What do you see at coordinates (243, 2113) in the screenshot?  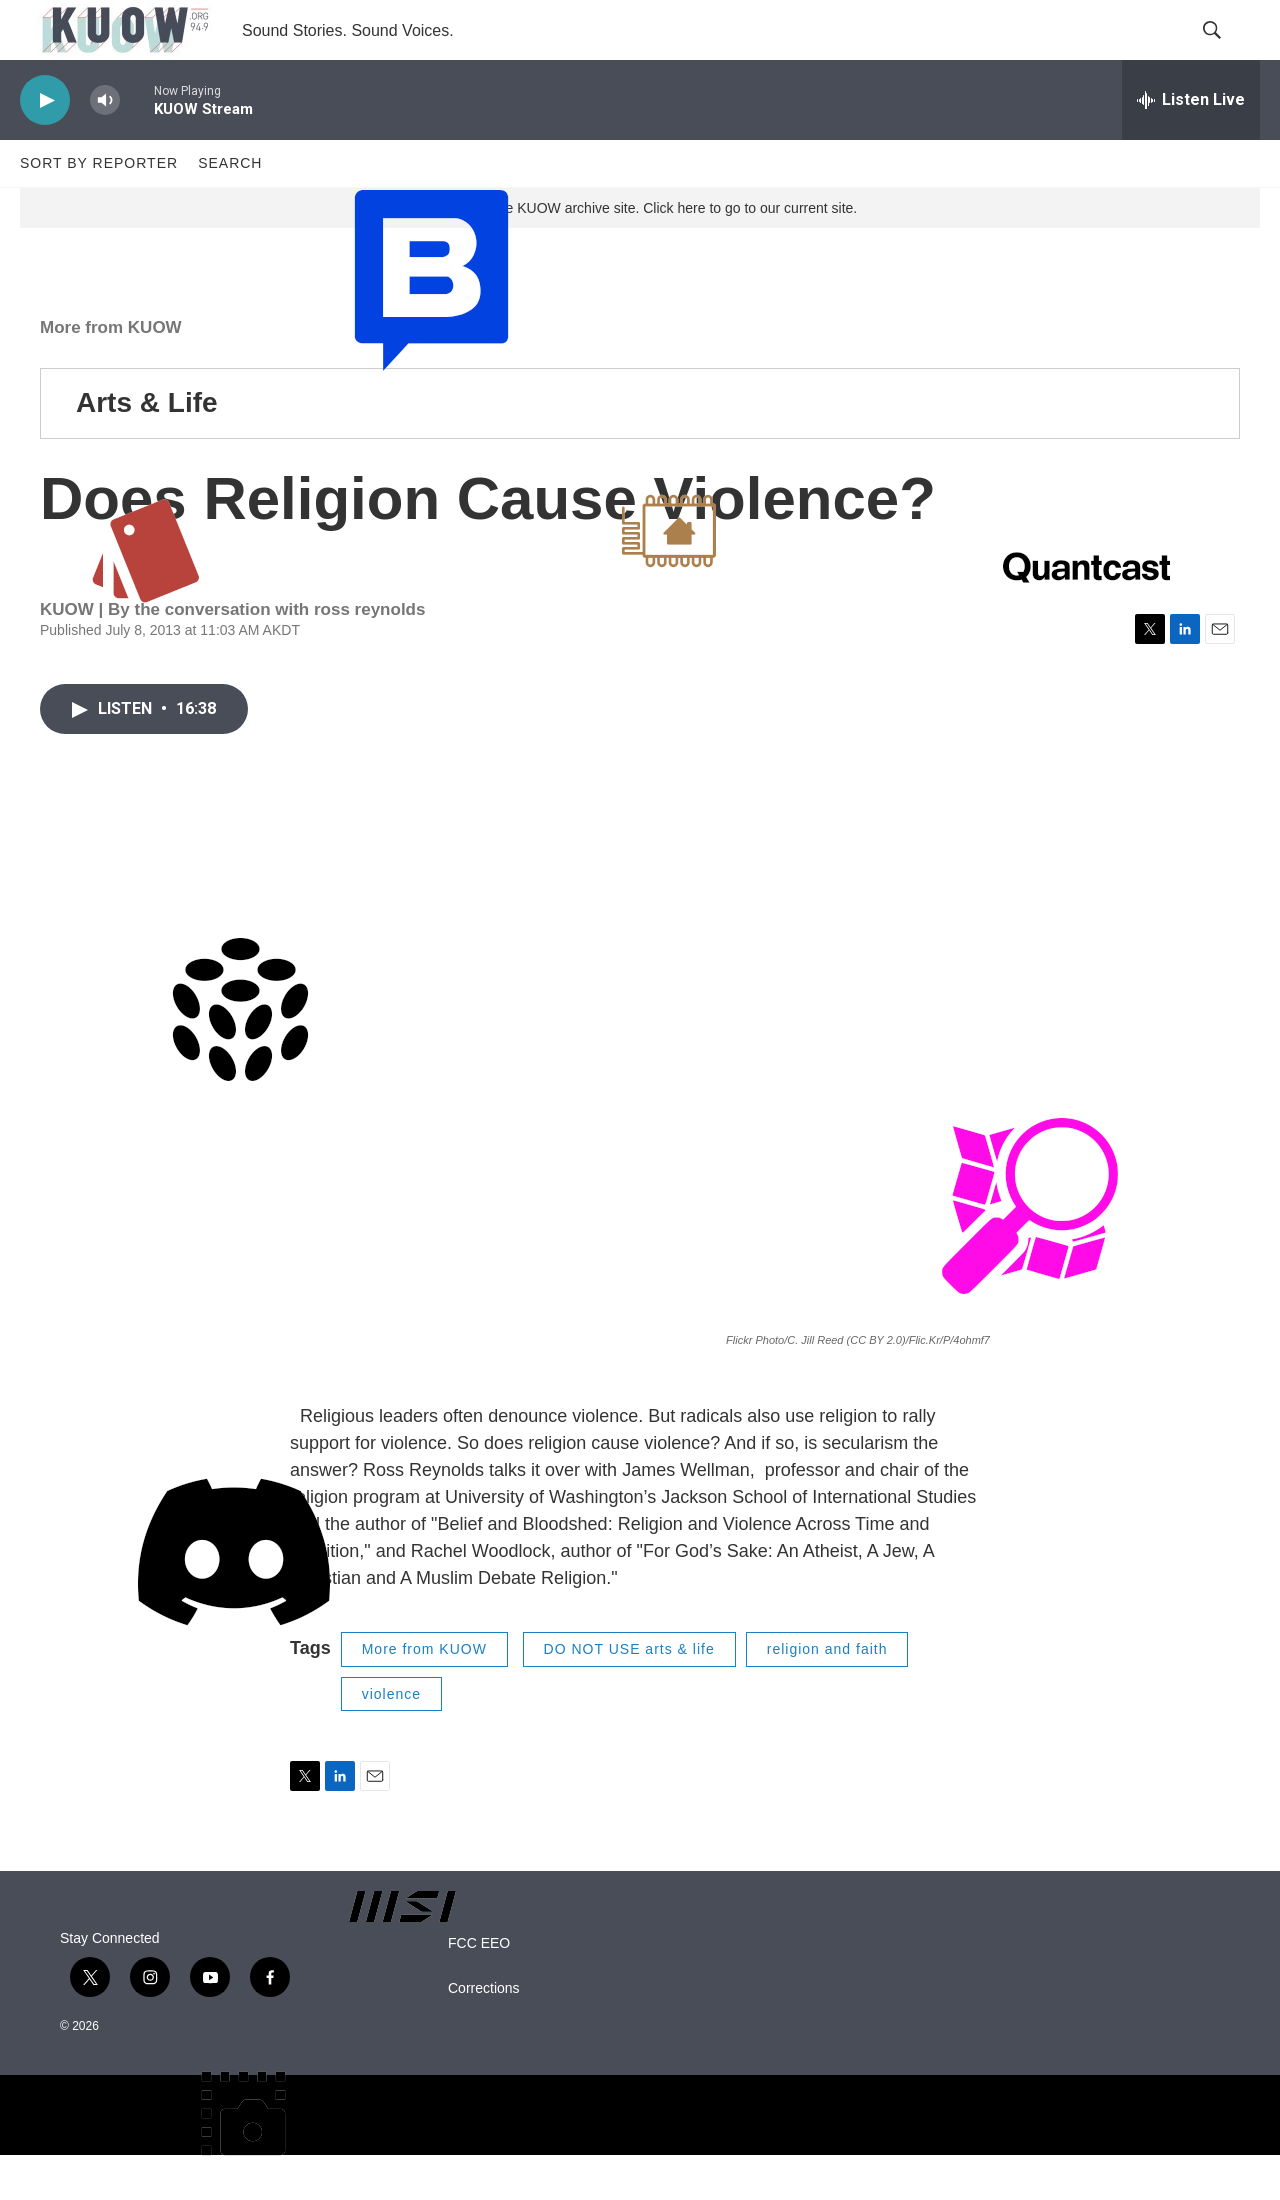 I see `capture a screenshot of the current screen` at bounding box center [243, 2113].